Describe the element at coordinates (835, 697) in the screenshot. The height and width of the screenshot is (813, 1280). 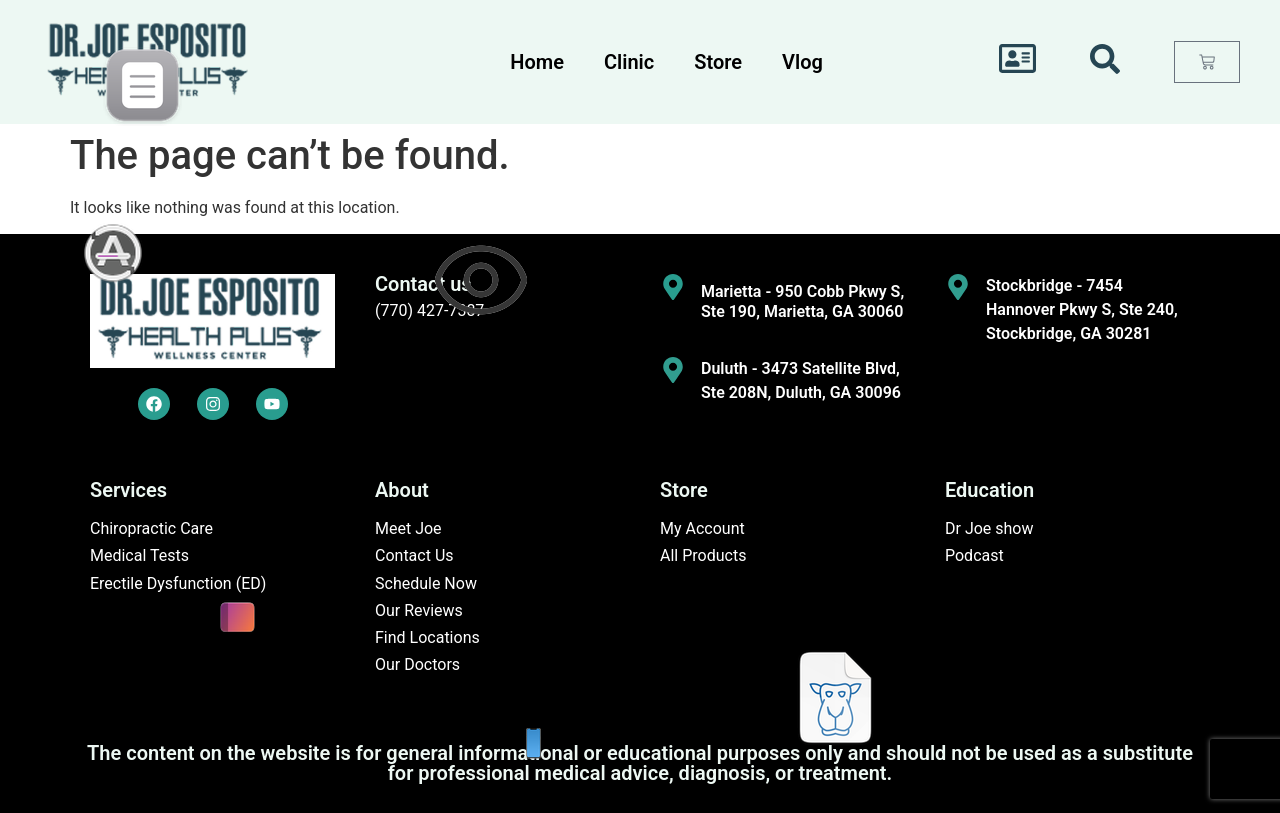
I see `a perl programming language file` at that location.